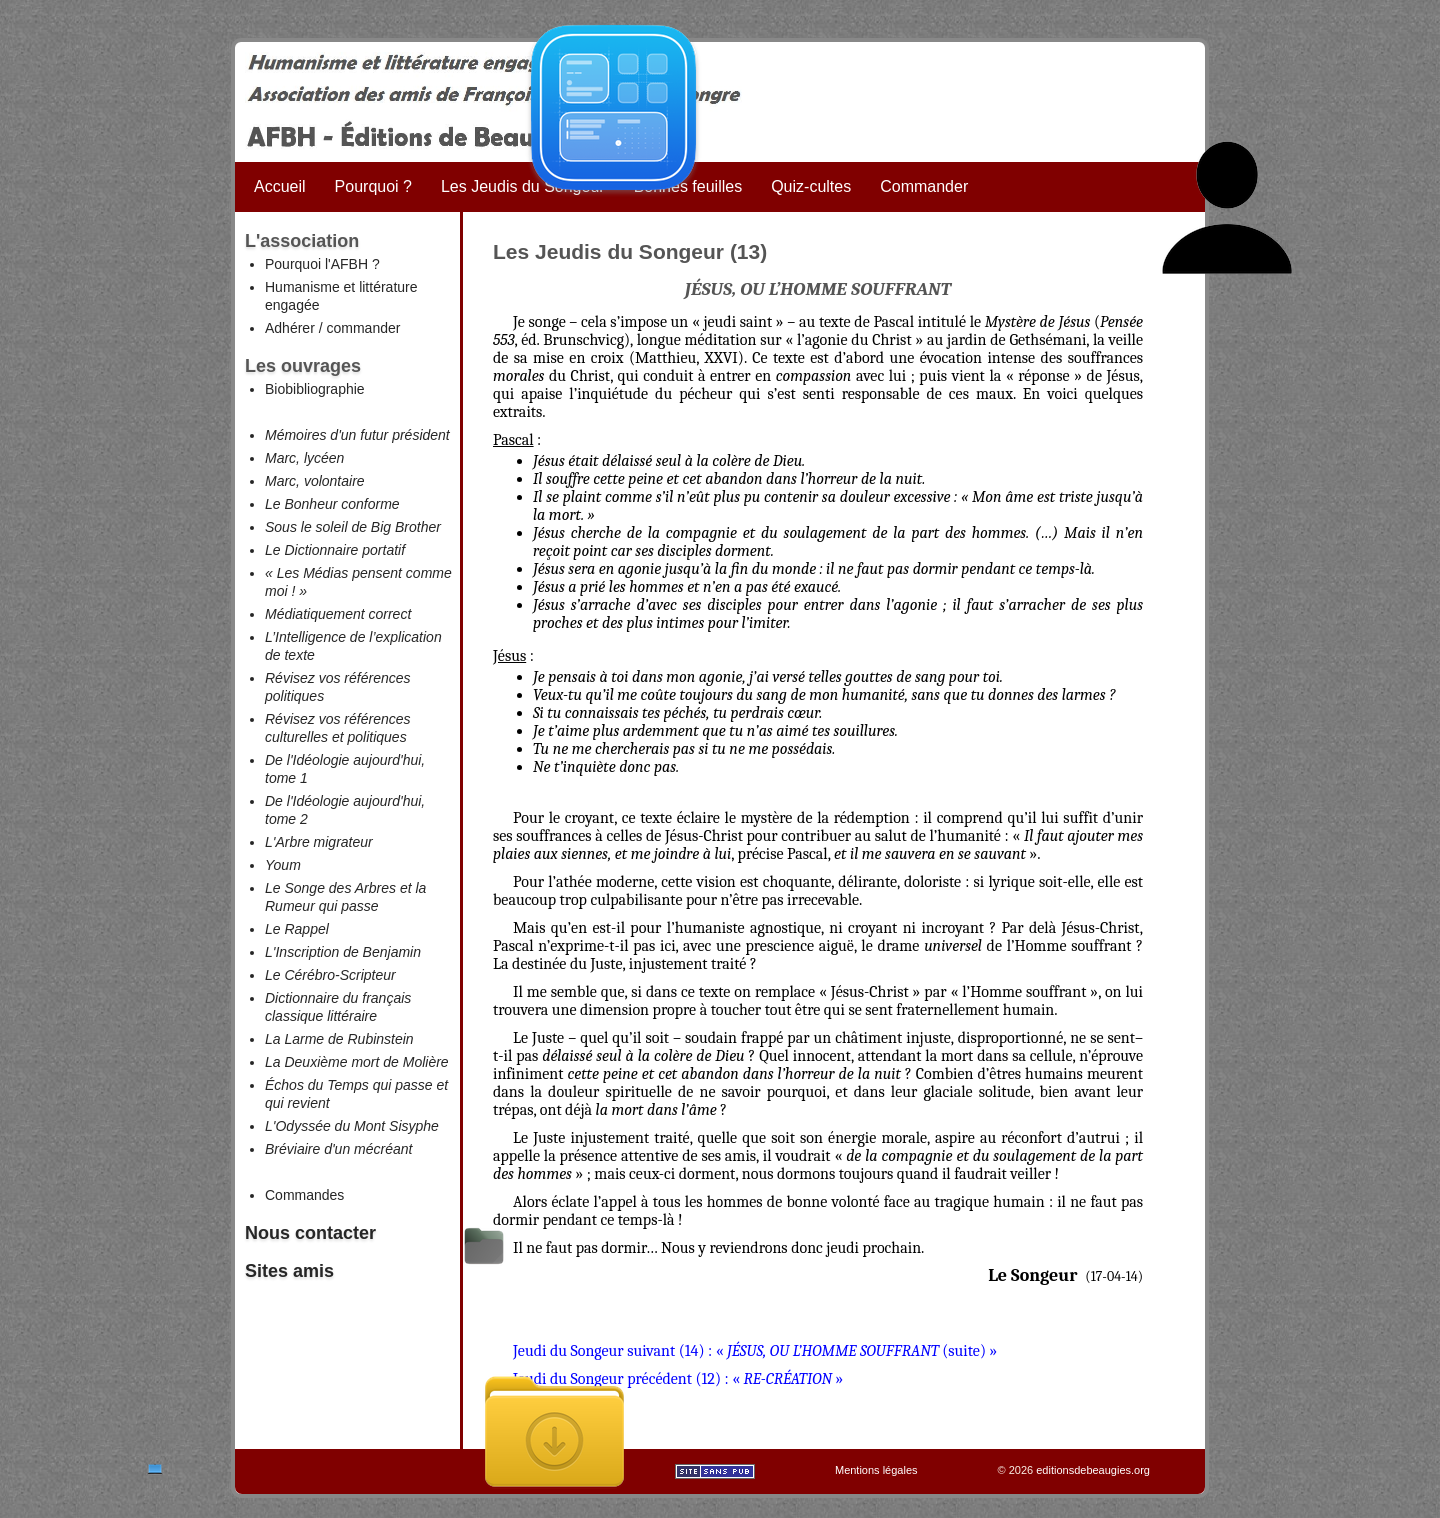  Describe the element at coordinates (1227, 207) in the screenshot. I see `view user profile` at that location.